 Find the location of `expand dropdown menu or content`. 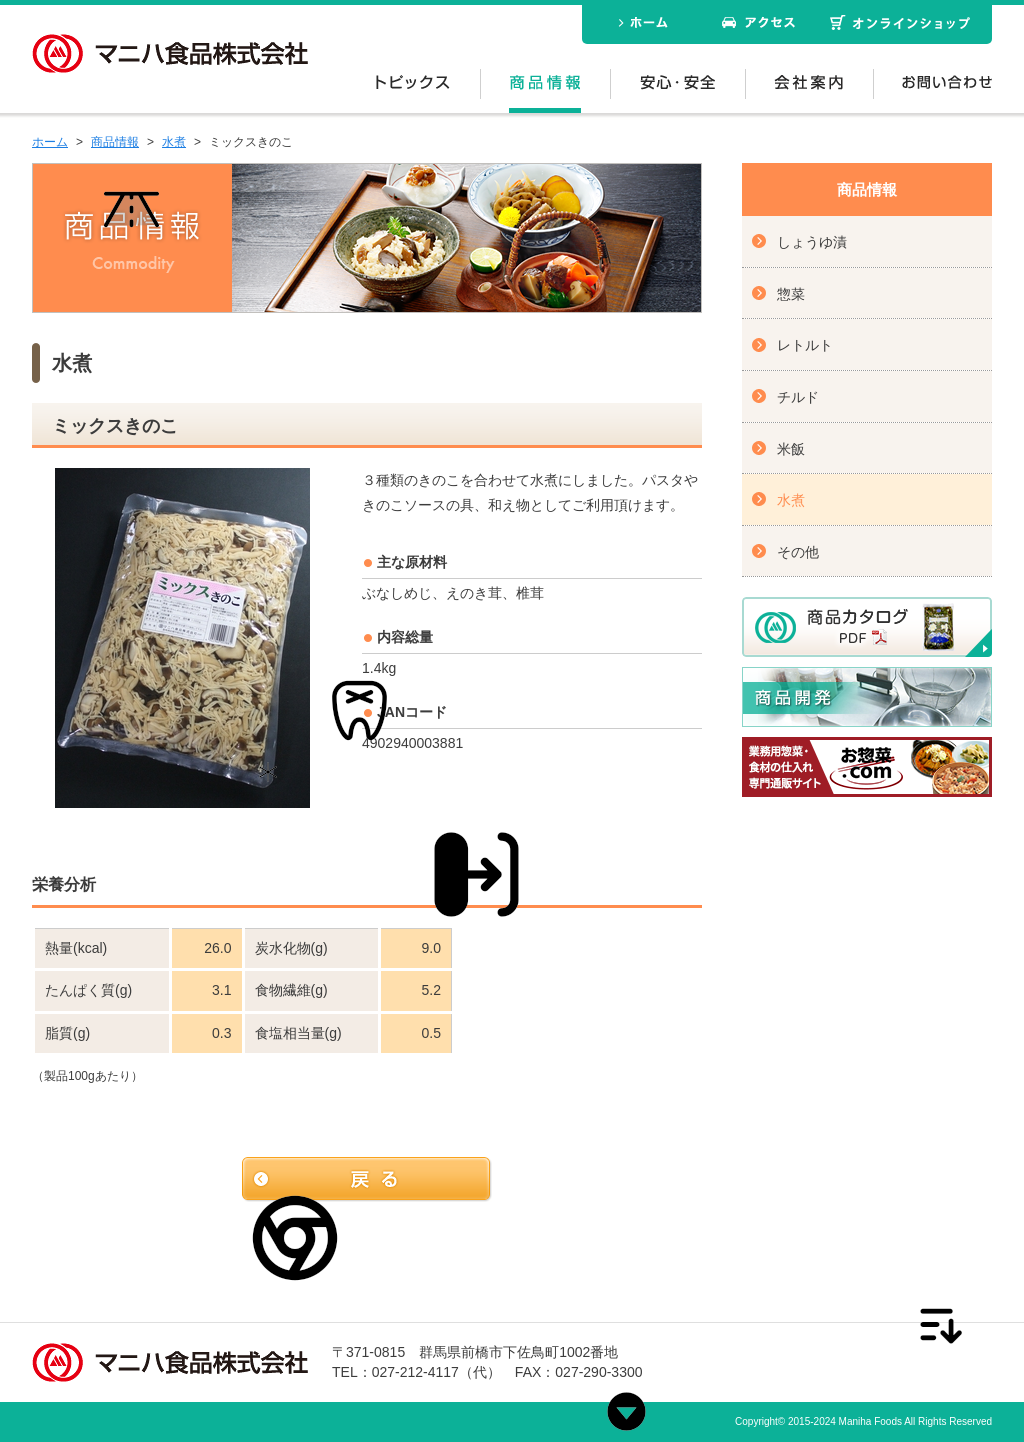

expand dropdown menu or content is located at coordinates (626, 1411).